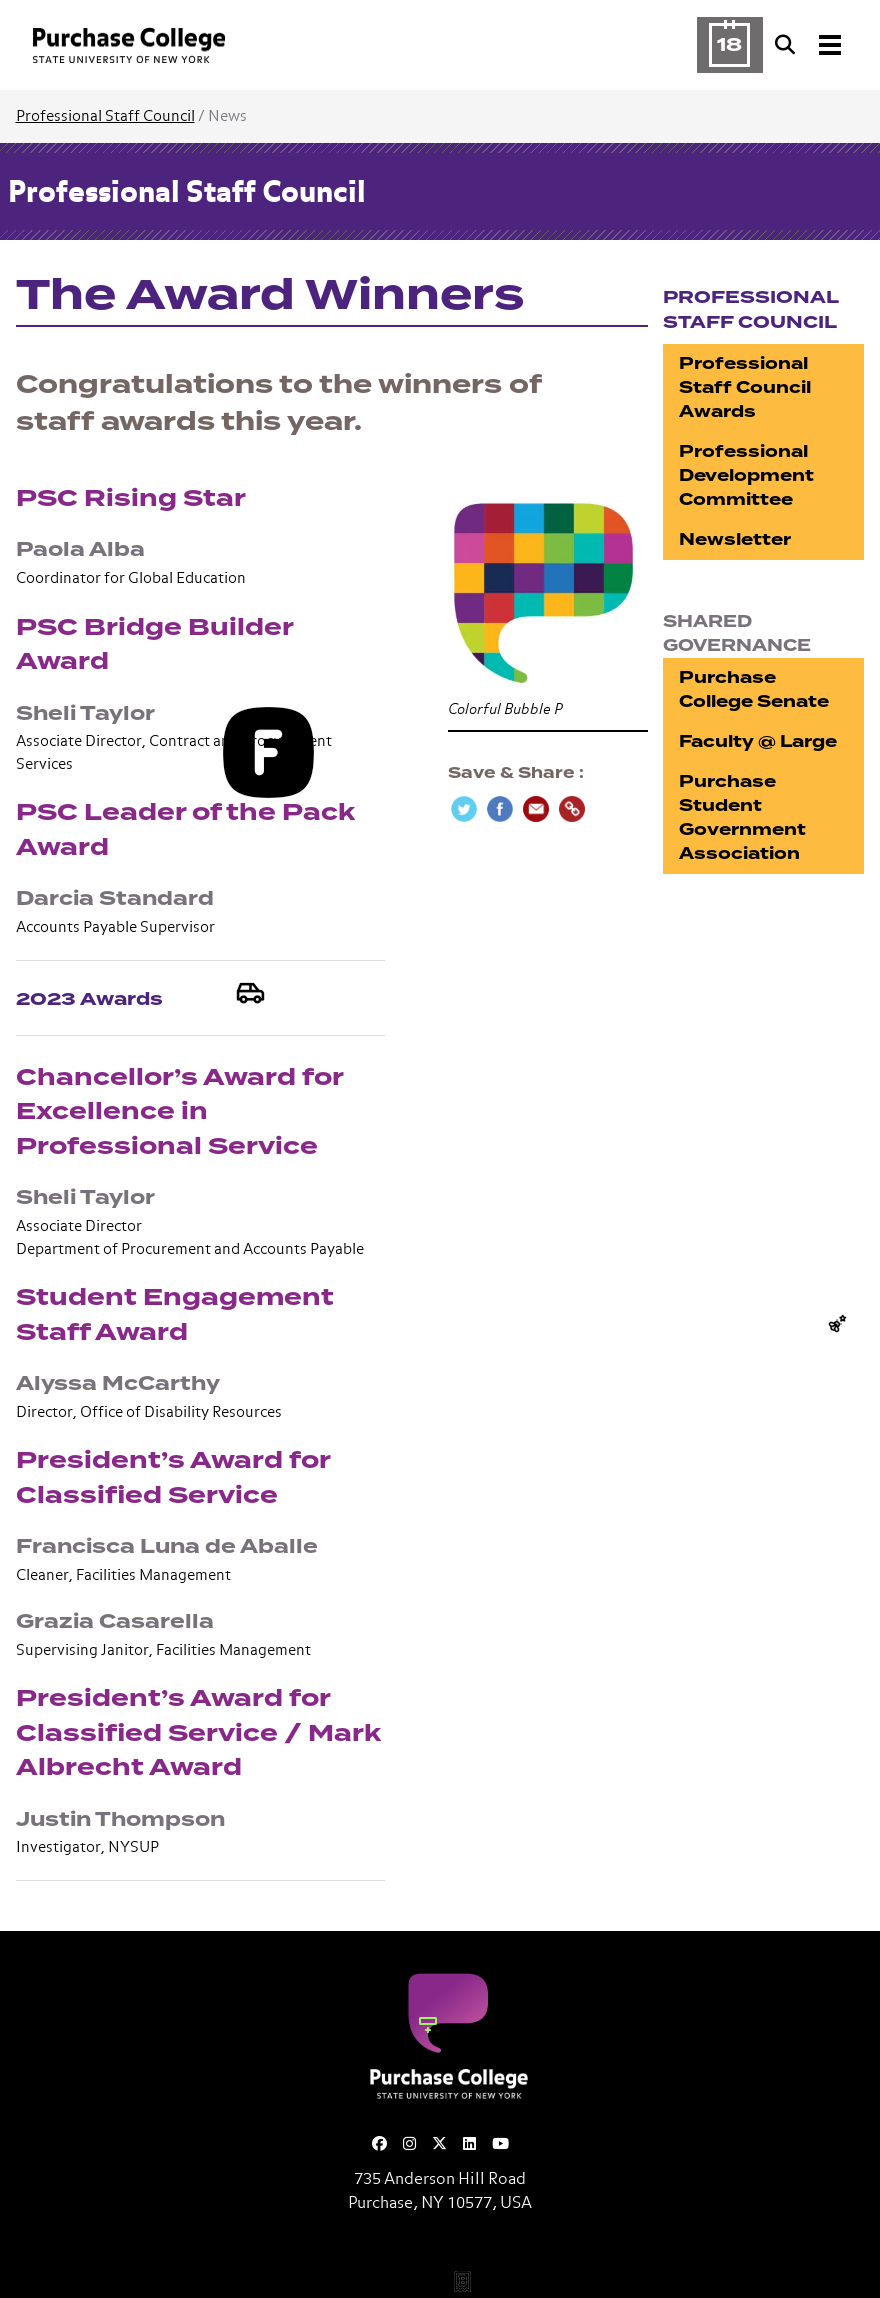 Image resolution: width=880 pixels, height=2298 pixels. Describe the element at coordinates (462, 2281) in the screenshot. I see `view bitcoin transaction receipt` at that location.